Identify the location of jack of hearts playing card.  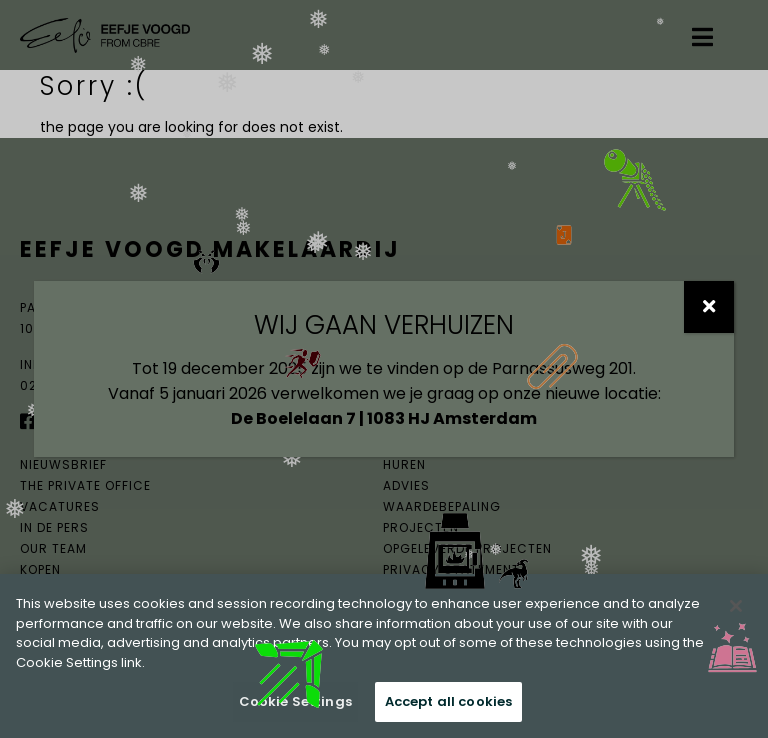
(564, 235).